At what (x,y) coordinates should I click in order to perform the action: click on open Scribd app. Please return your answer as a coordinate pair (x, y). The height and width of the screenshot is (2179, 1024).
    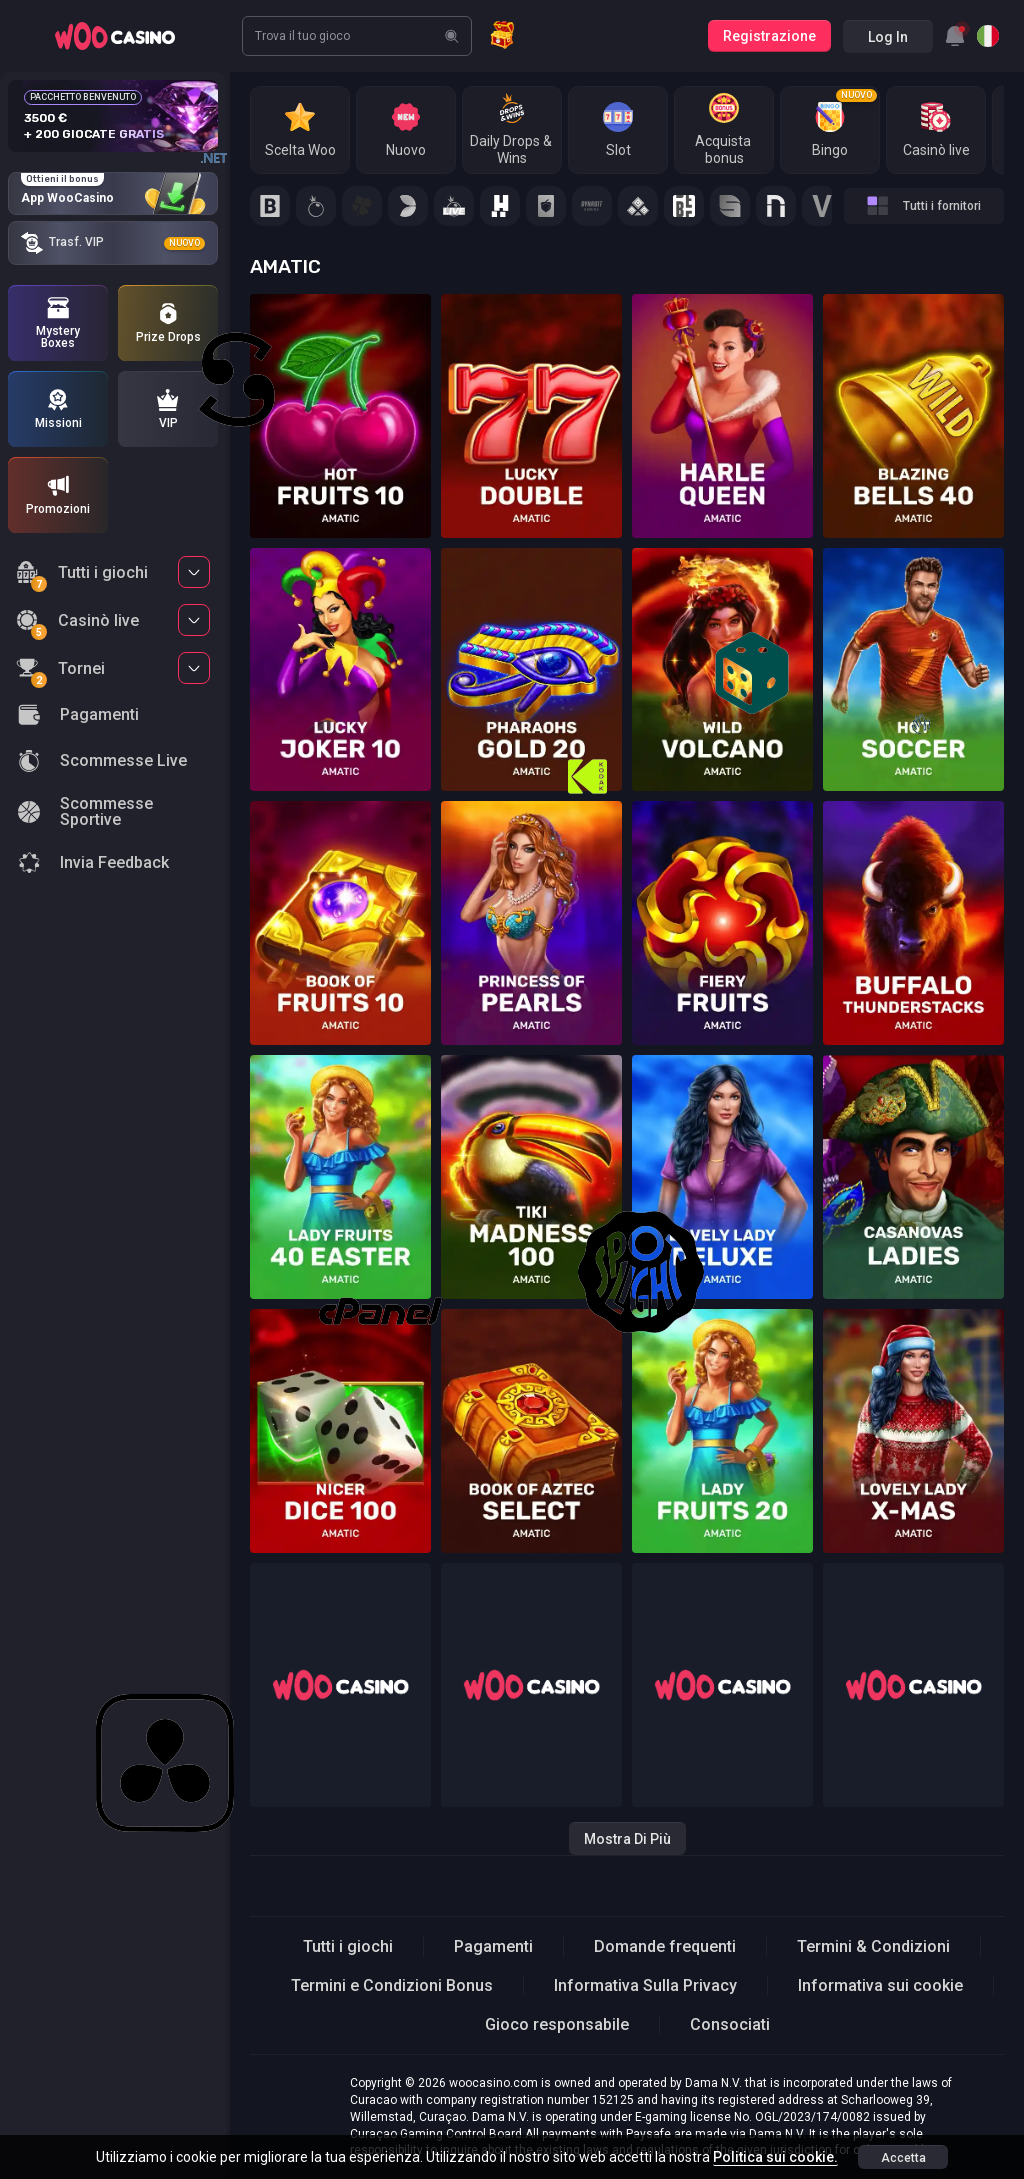
    Looking at the image, I should click on (236, 379).